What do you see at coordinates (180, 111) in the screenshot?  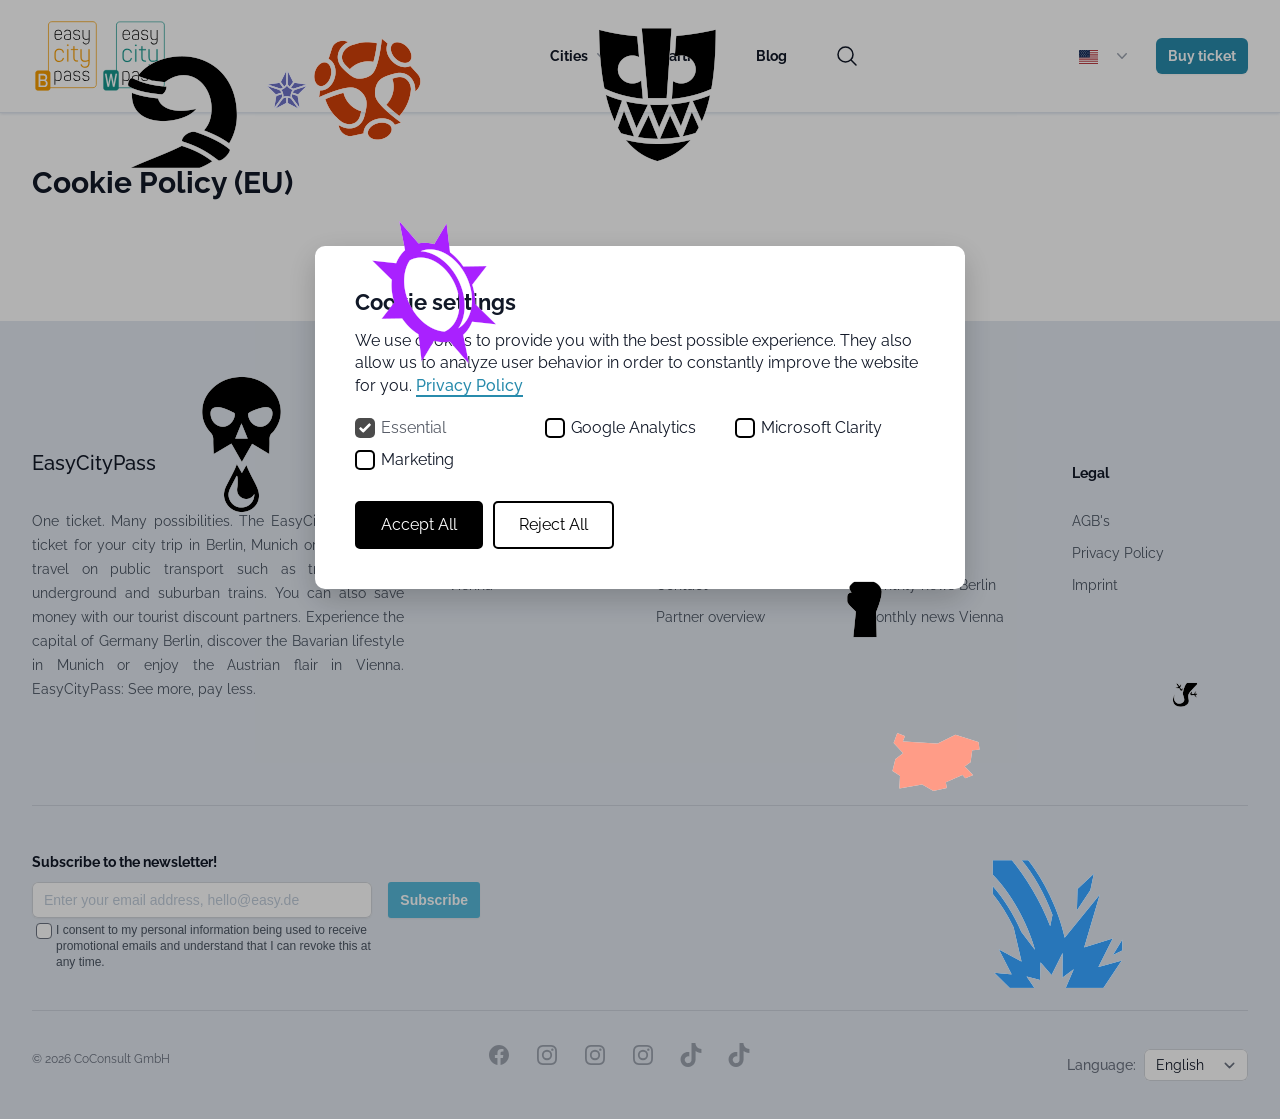 I see `represents a sea creature or kraken in a game interface` at bounding box center [180, 111].